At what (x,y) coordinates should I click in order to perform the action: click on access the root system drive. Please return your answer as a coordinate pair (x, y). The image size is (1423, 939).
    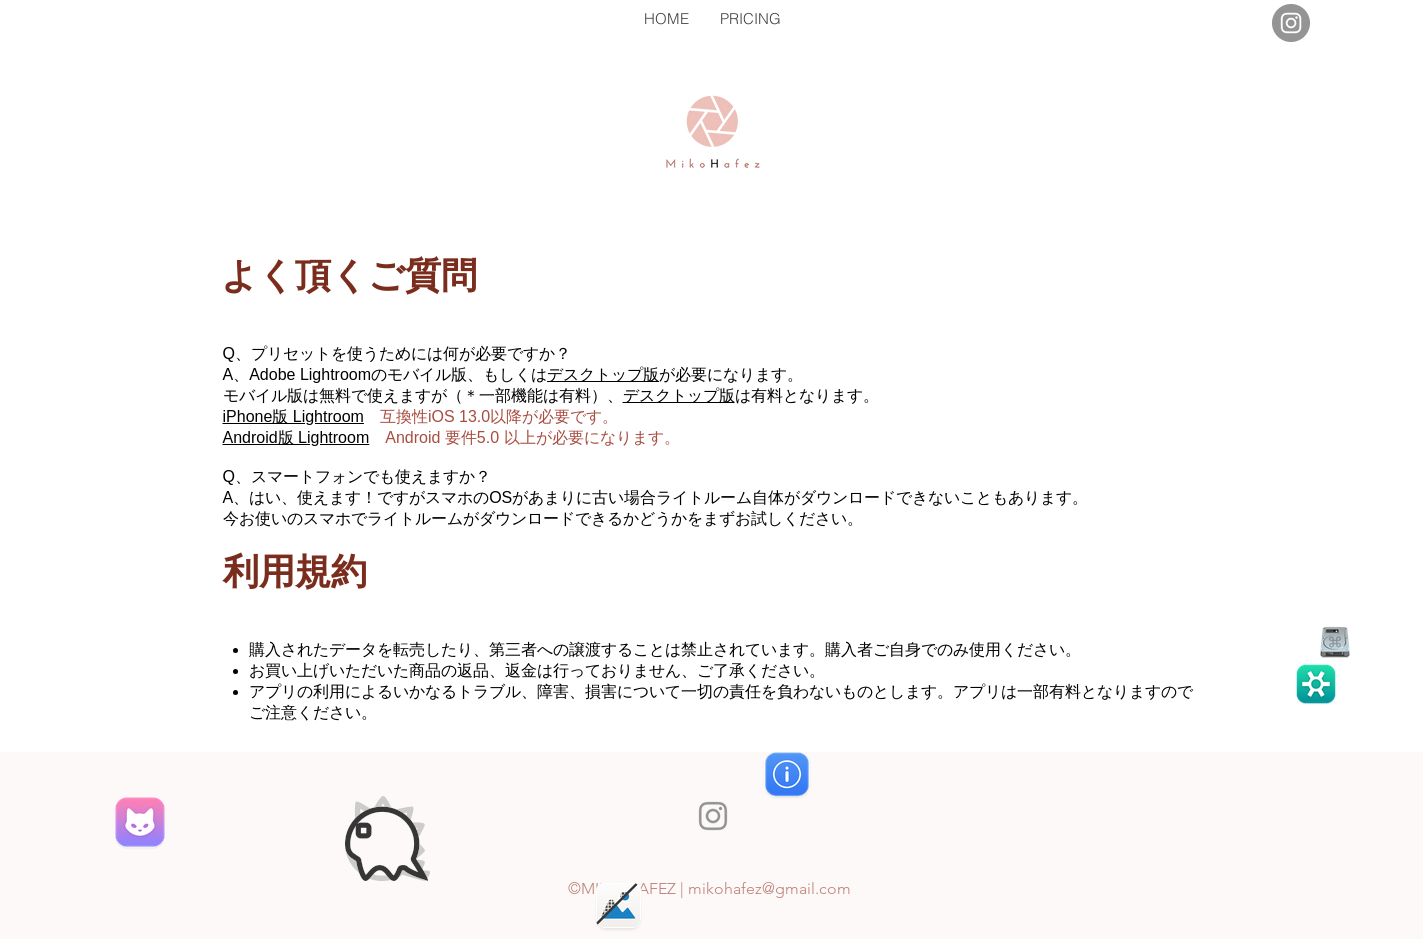
    Looking at the image, I should click on (1335, 642).